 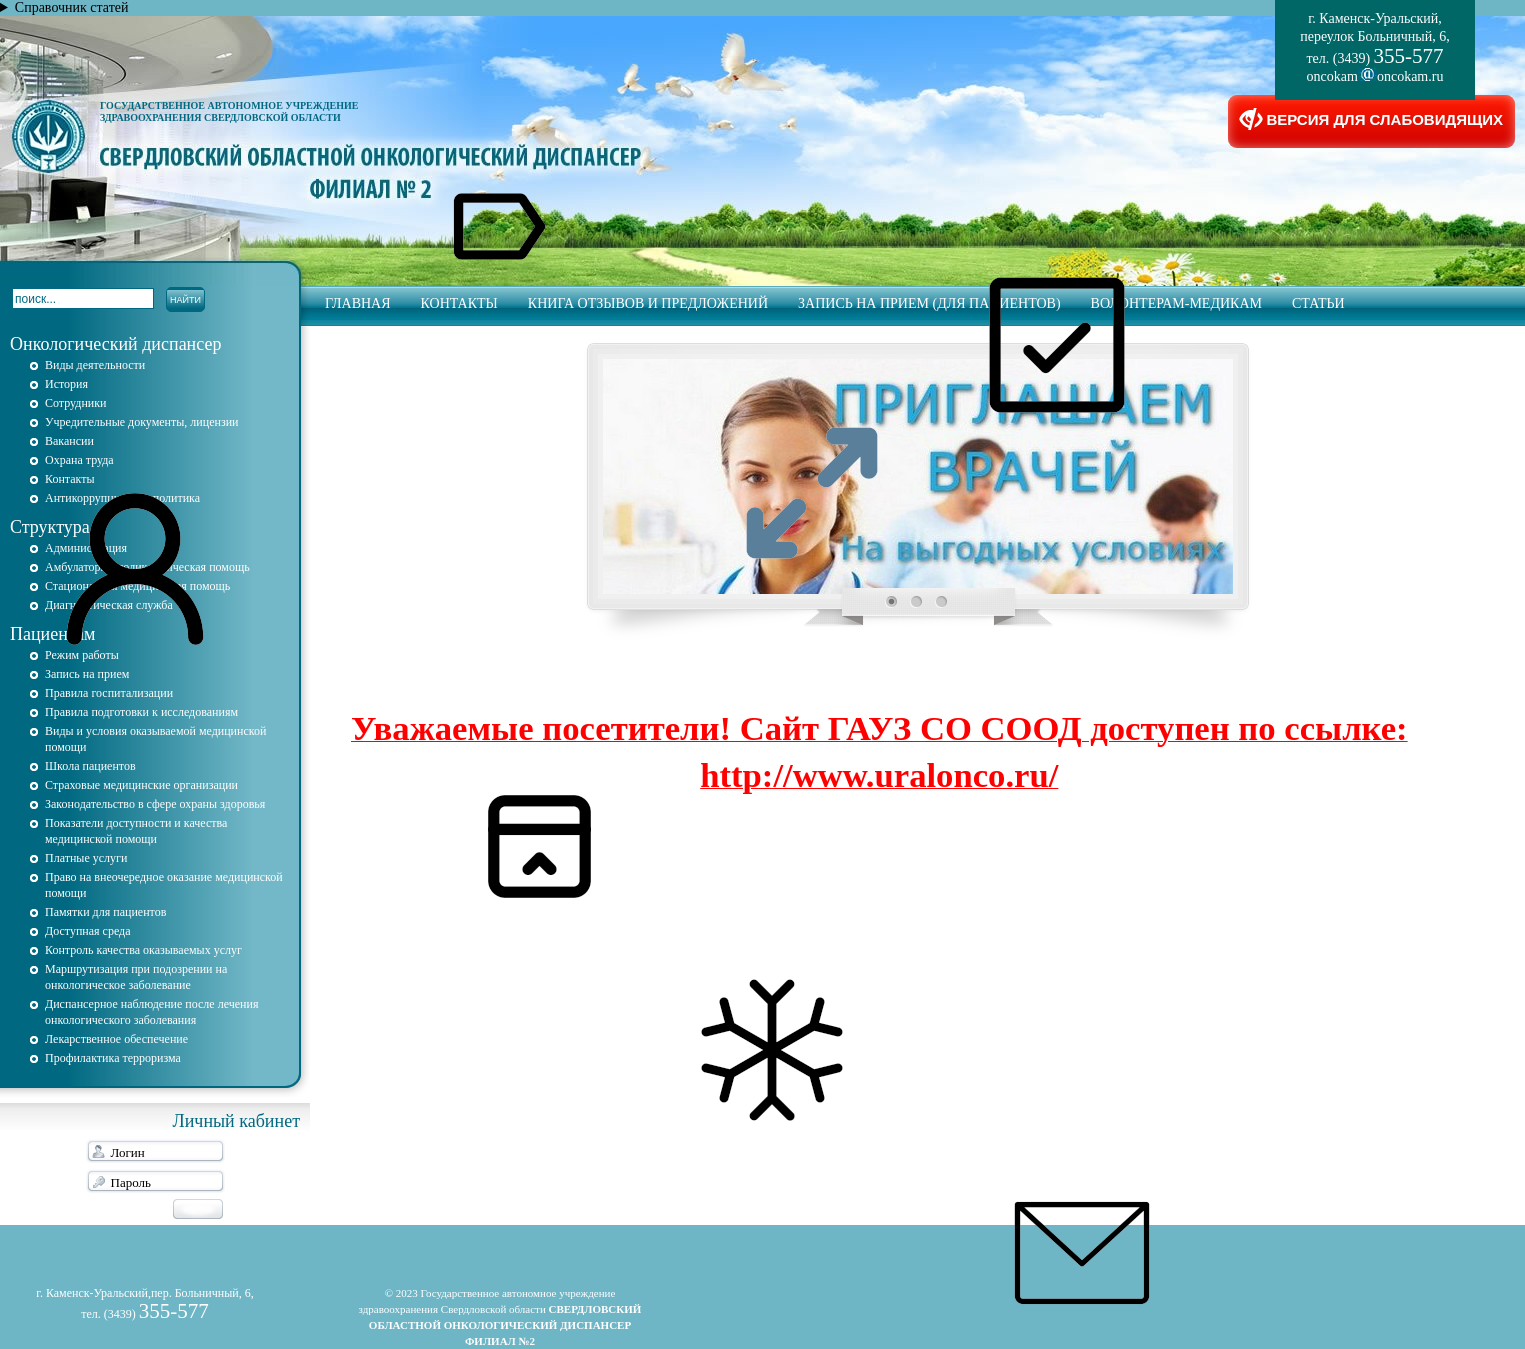 What do you see at coordinates (496, 226) in the screenshot?
I see `add a tag or label to an item` at bounding box center [496, 226].